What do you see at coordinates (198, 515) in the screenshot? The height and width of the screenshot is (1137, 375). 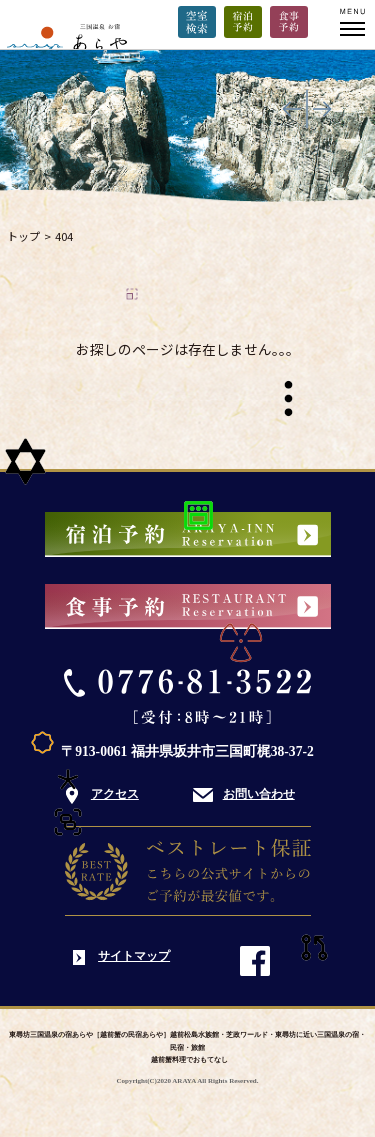 I see `access oven or cooking appliance controls` at bounding box center [198, 515].